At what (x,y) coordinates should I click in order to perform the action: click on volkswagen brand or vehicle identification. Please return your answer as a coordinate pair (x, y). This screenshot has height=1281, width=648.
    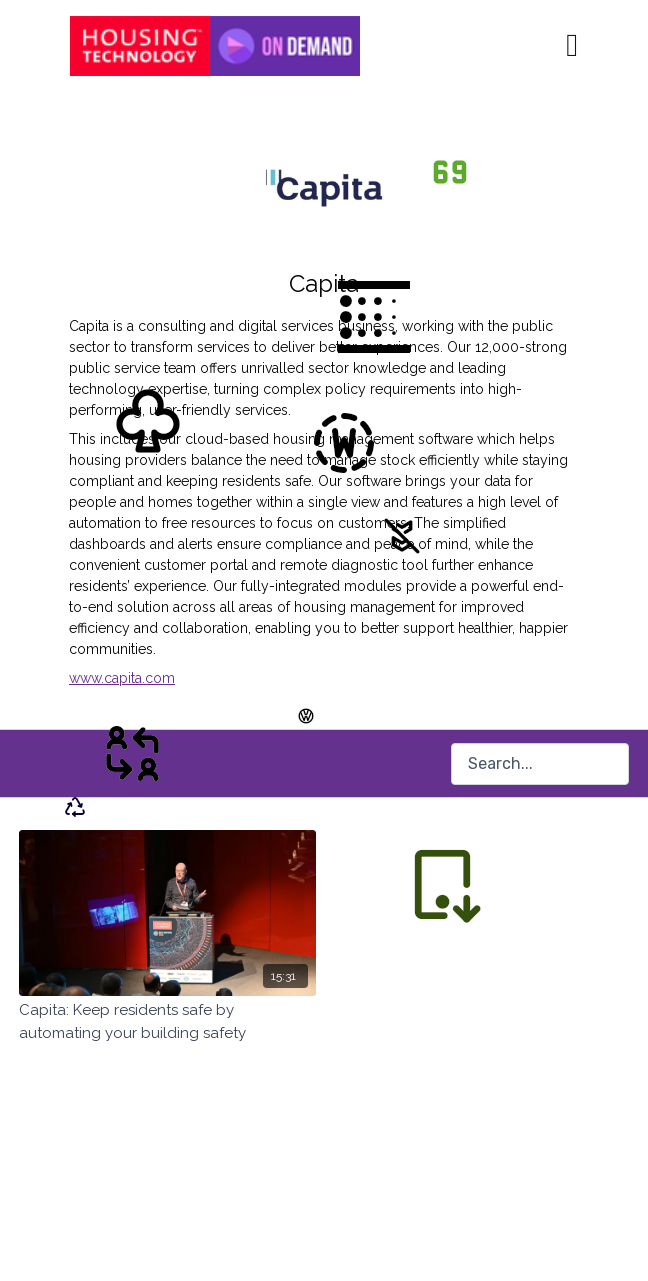
    Looking at the image, I should click on (306, 716).